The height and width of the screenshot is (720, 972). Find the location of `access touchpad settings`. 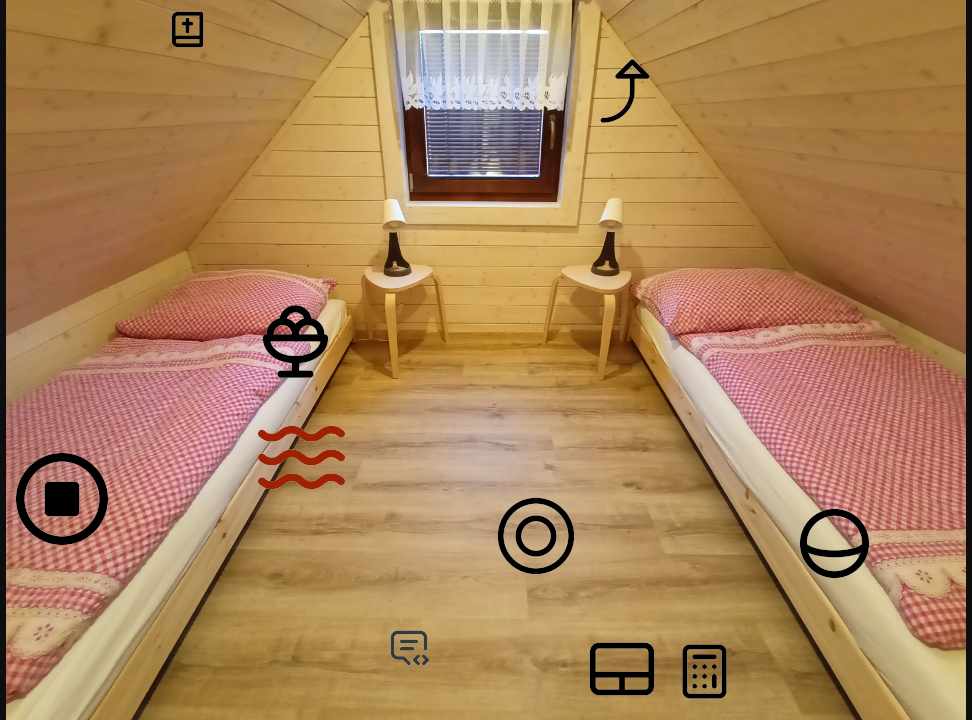

access touchpad settings is located at coordinates (622, 669).